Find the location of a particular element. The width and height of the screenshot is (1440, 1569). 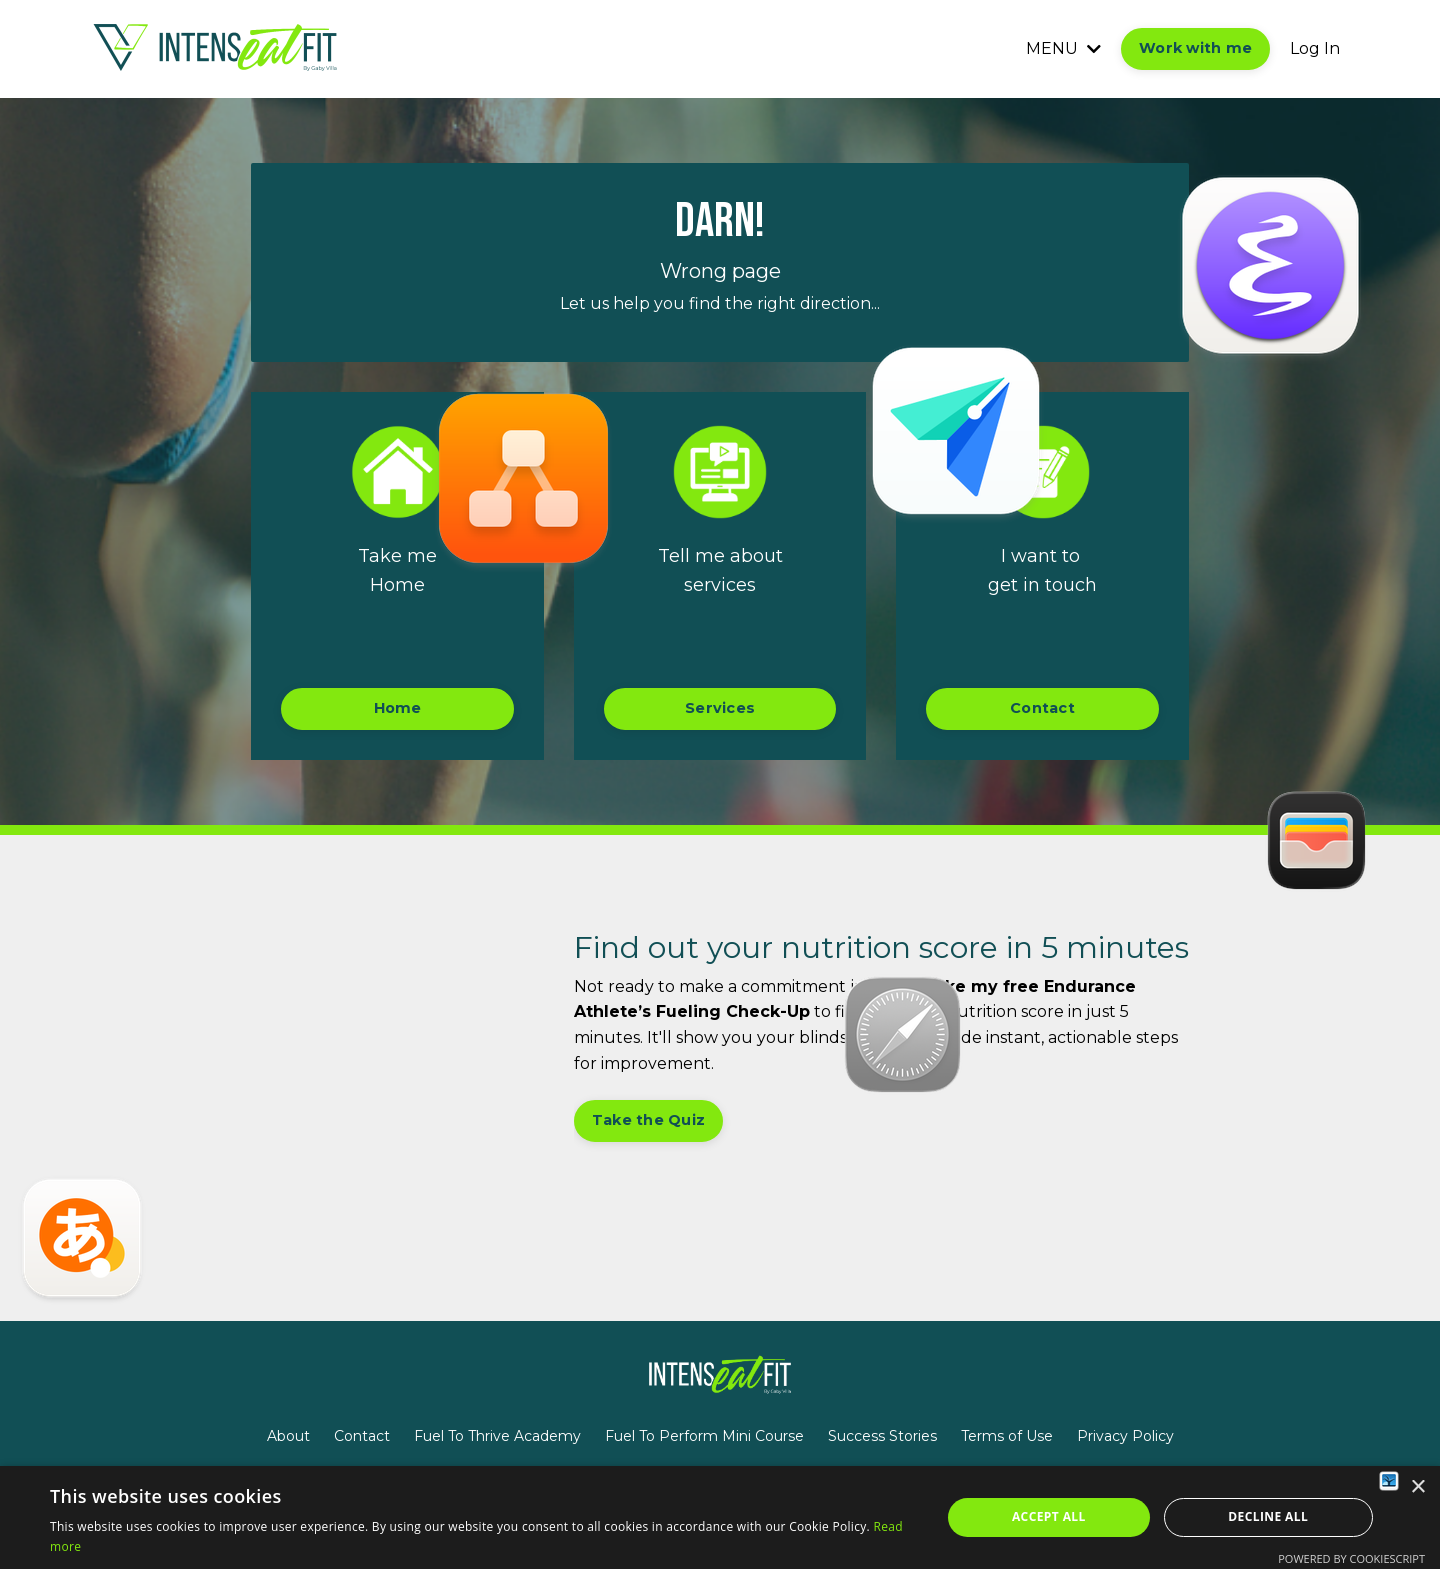

open draw.io diagramming app is located at coordinates (523, 478).